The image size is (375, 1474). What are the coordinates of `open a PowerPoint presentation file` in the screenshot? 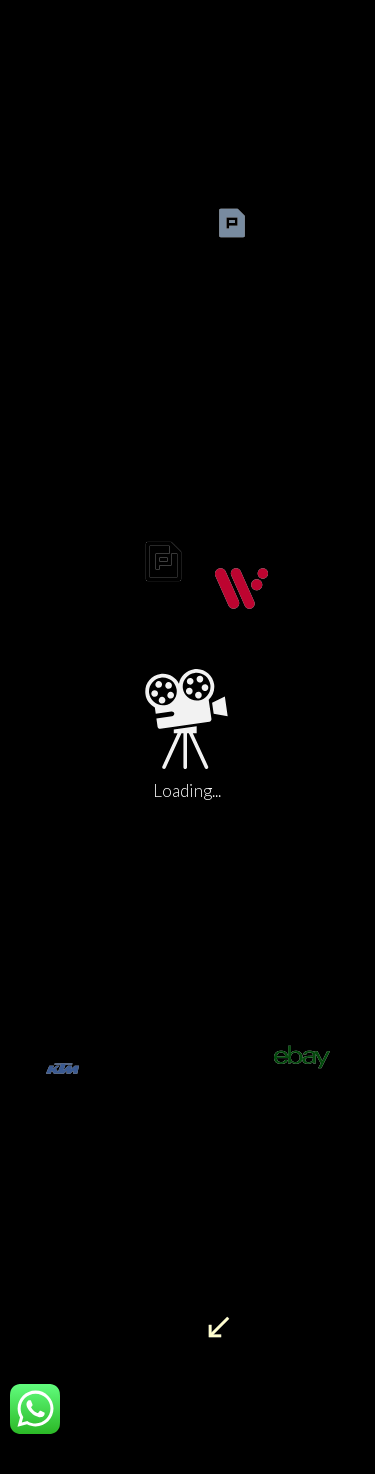 It's located at (163, 561).